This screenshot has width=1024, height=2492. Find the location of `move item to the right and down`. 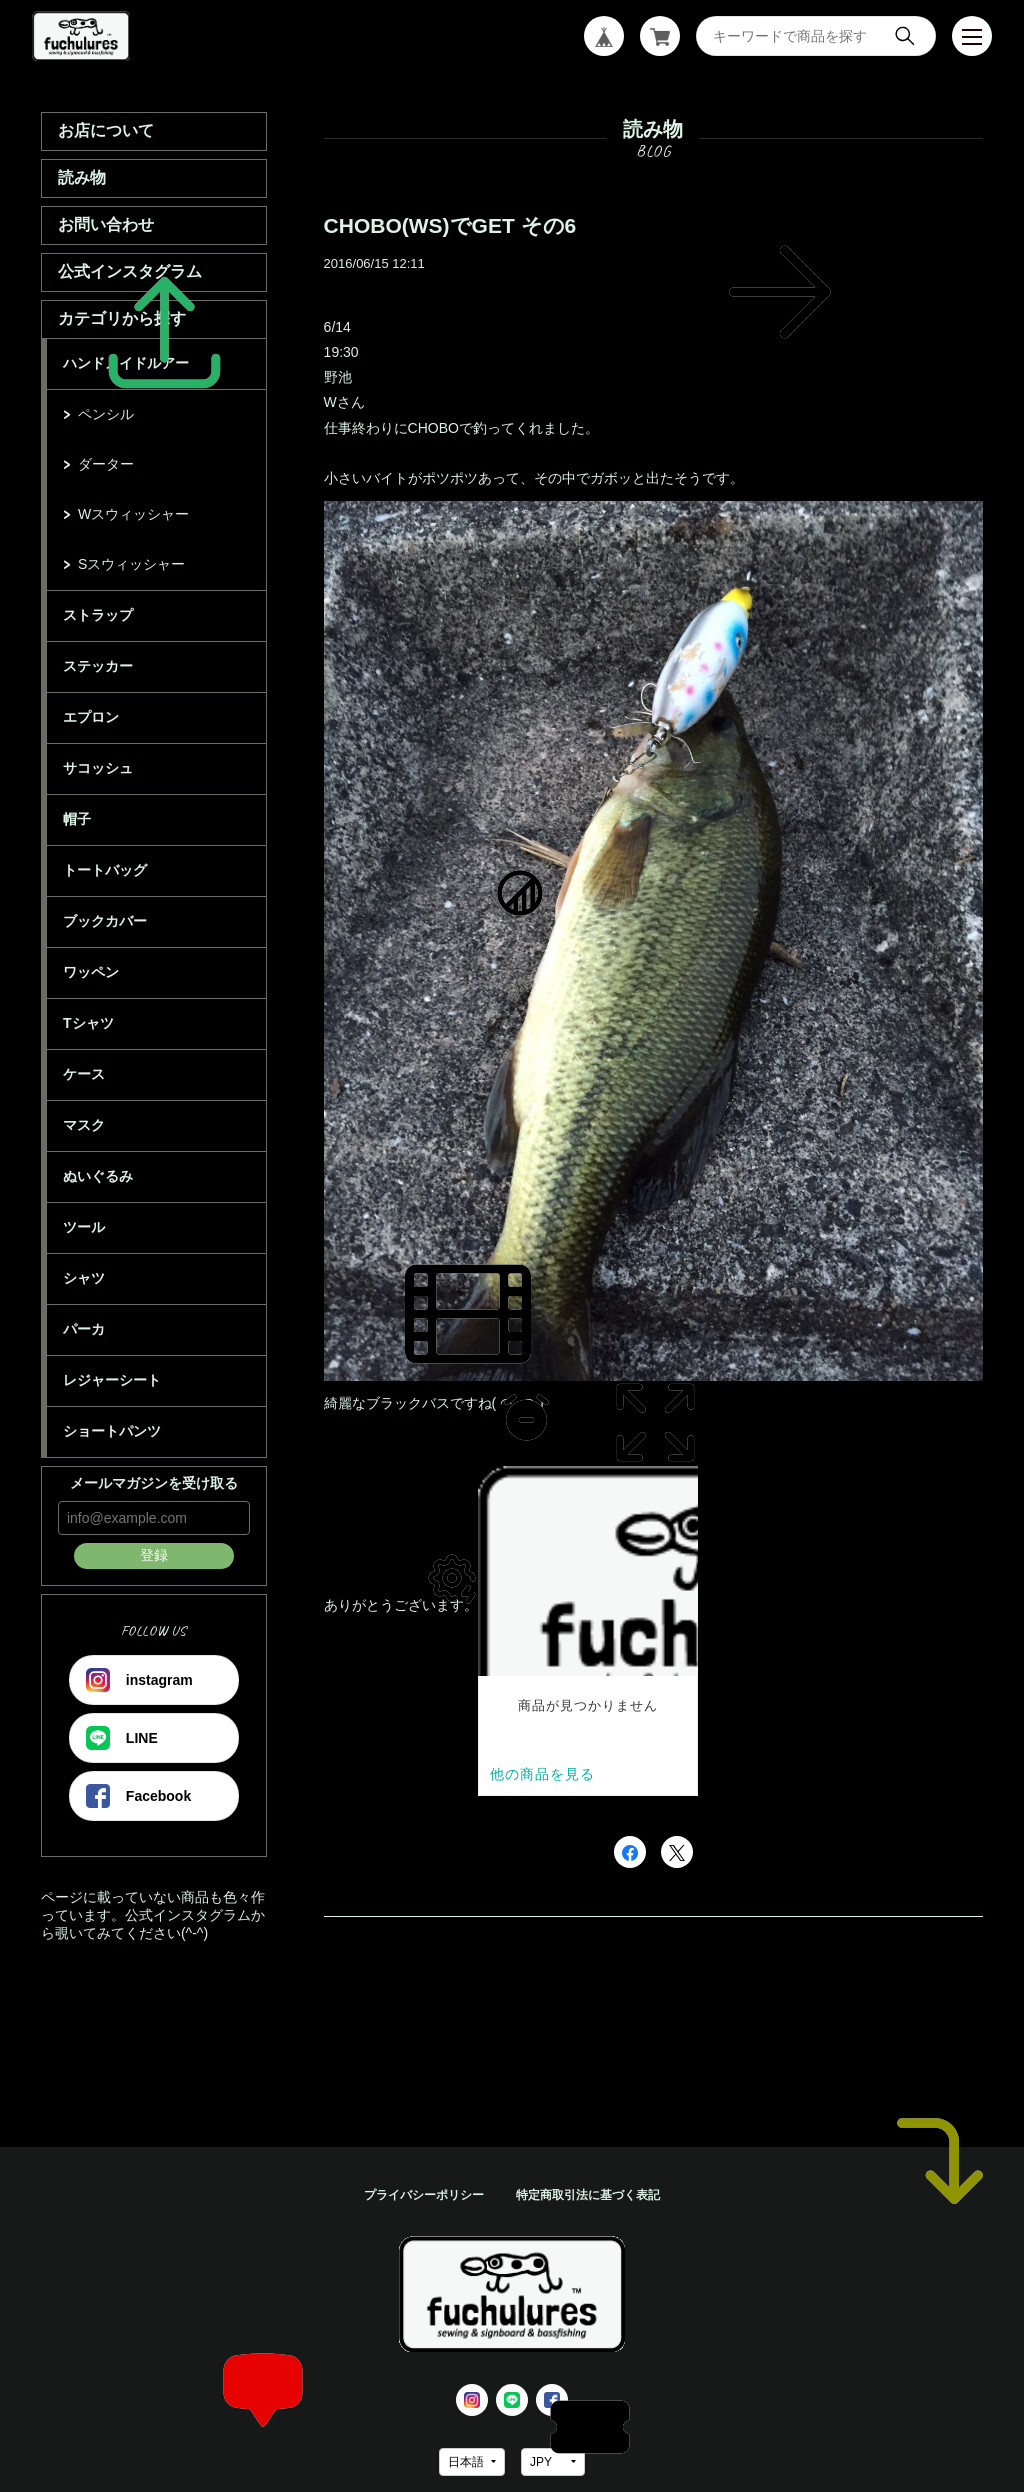

move item to the right and down is located at coordinates (940, 2161).